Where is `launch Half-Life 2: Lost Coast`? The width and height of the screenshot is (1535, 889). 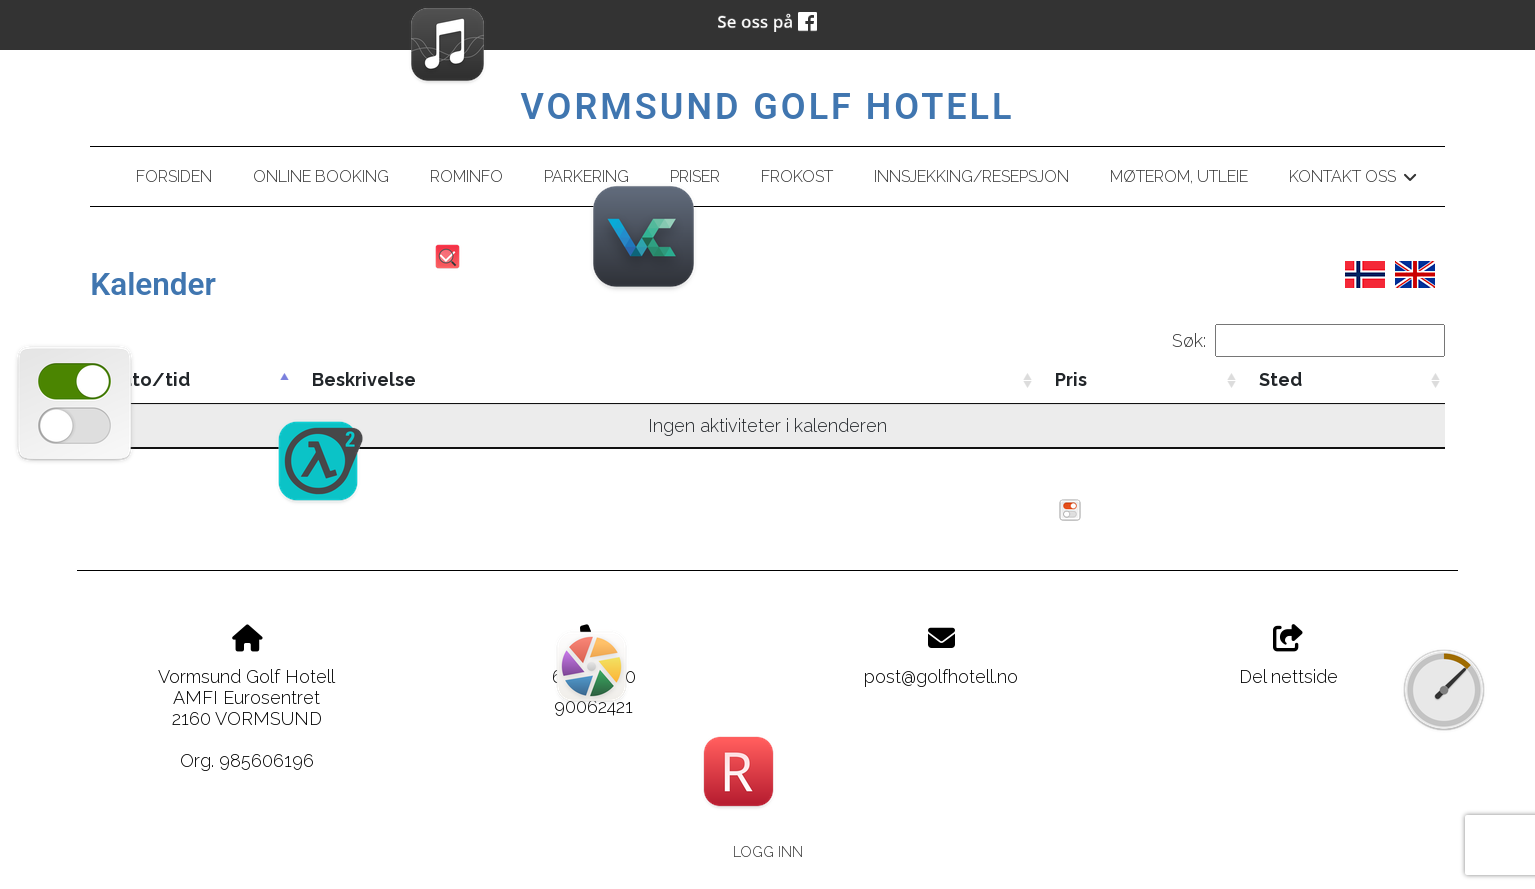 launch Half-Life 2: Lost Coast is located at coordinates (318, 461).